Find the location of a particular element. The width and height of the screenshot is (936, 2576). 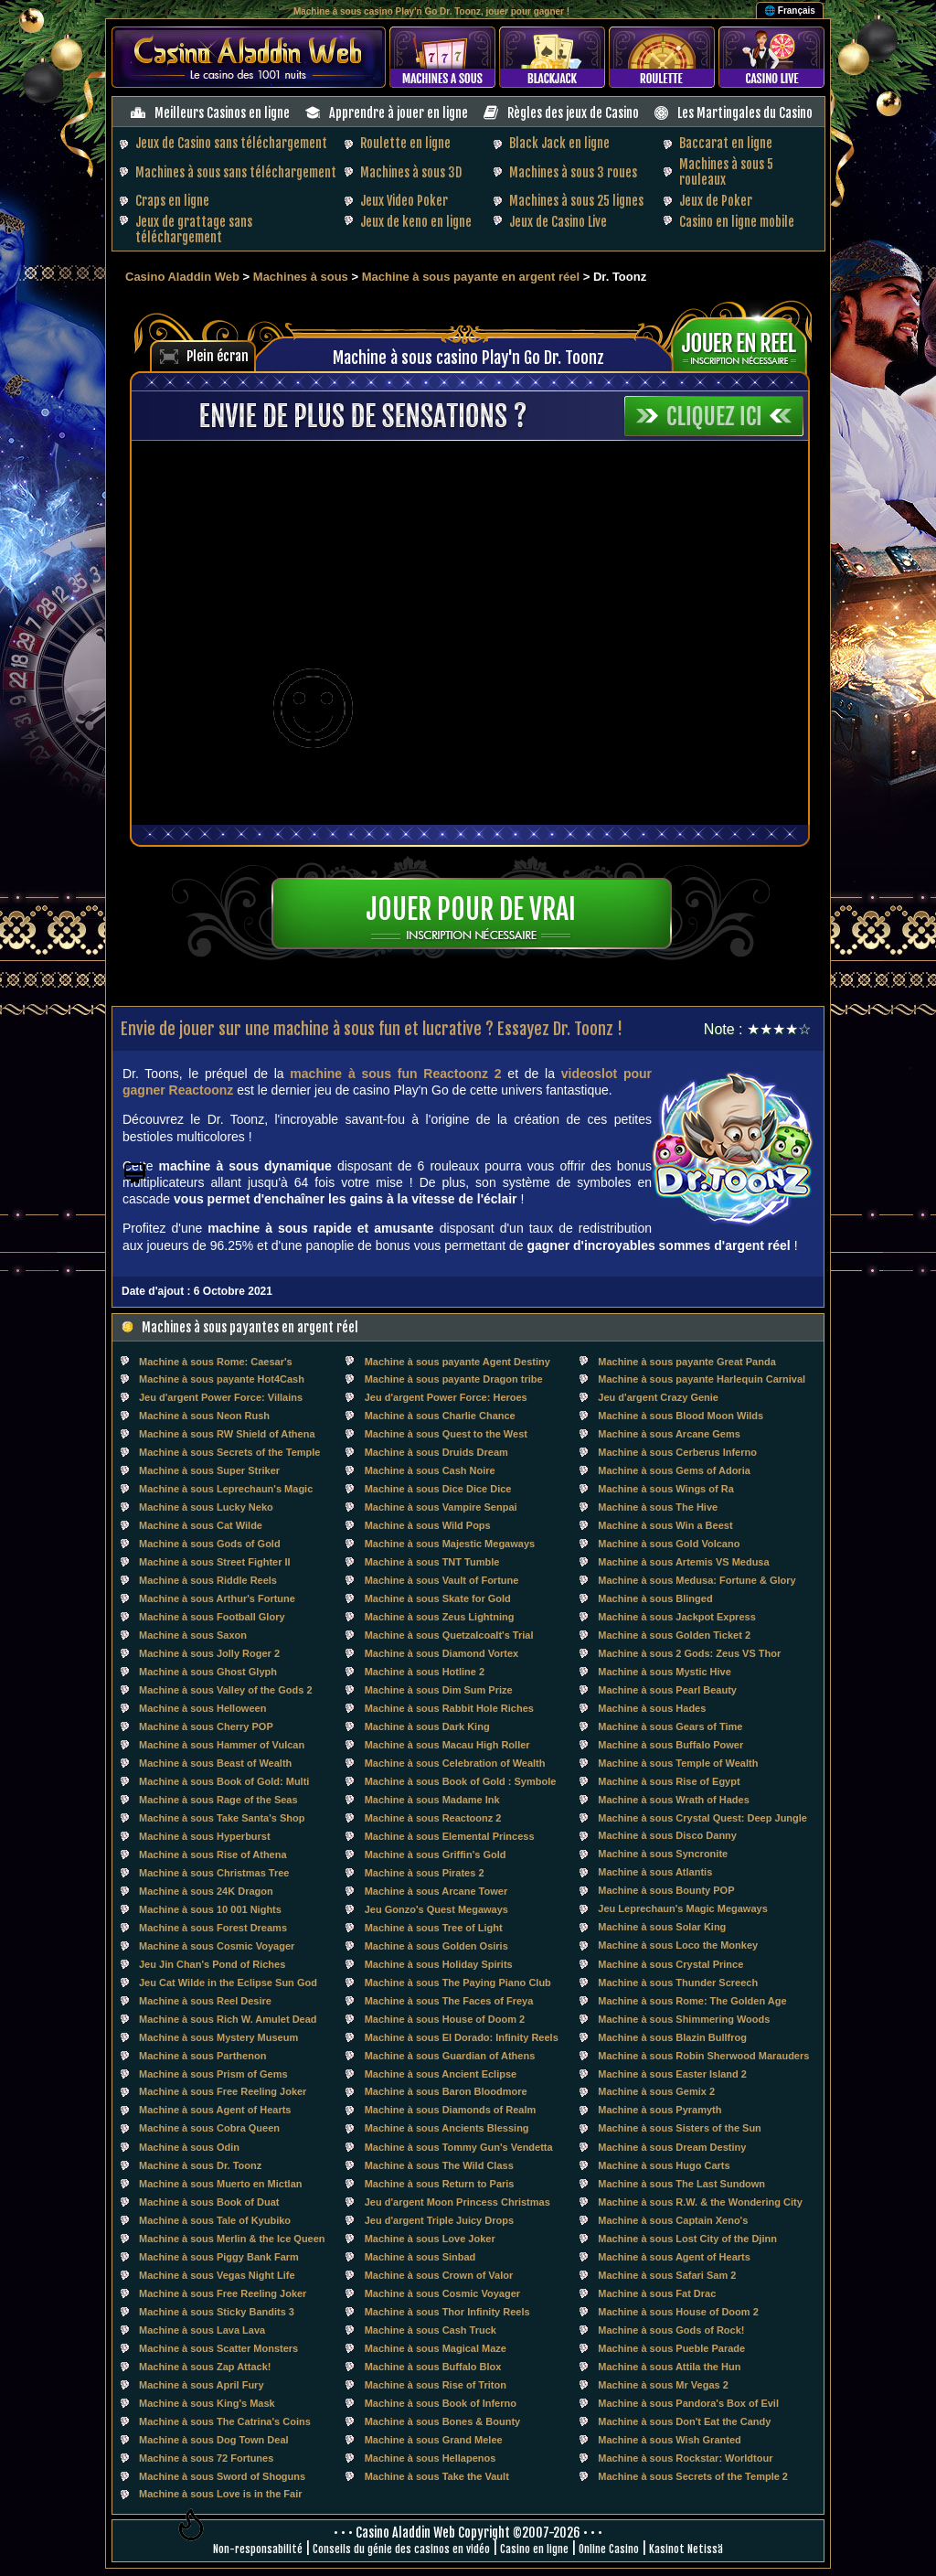

indicates trending or hot content is located at coordinates (191, 2524).